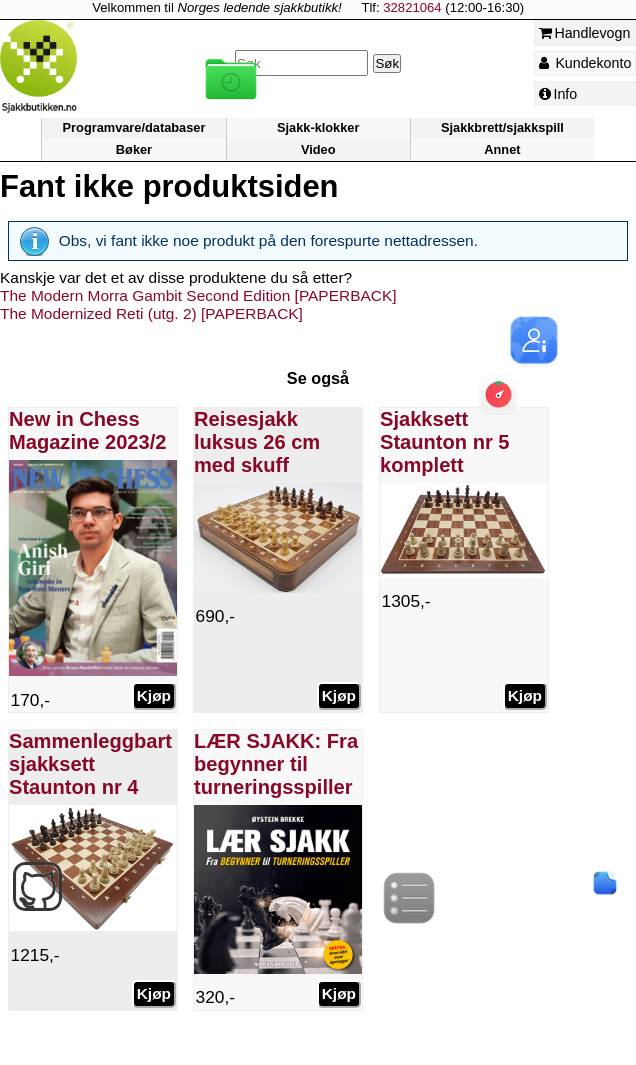  Describe the element at coordinates (409, 898) in the screenshot. I see `open the reminders app` at that location.